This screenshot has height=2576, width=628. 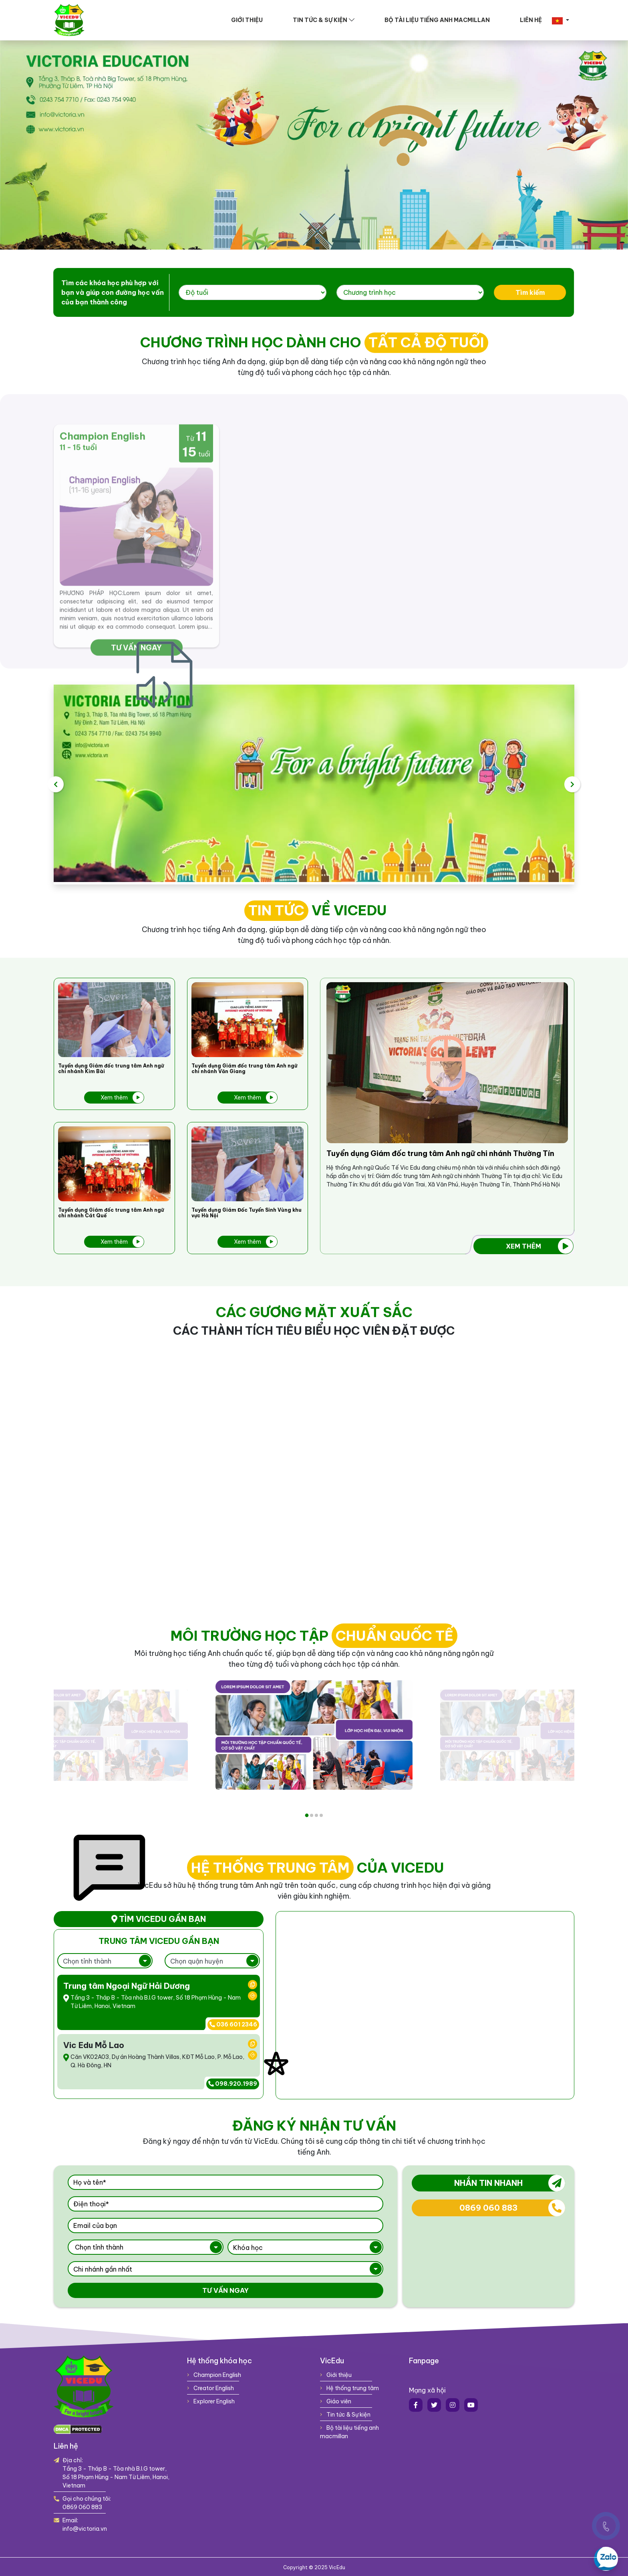 I want to click on wifi connection status indicator, so click(x=403, y=135).